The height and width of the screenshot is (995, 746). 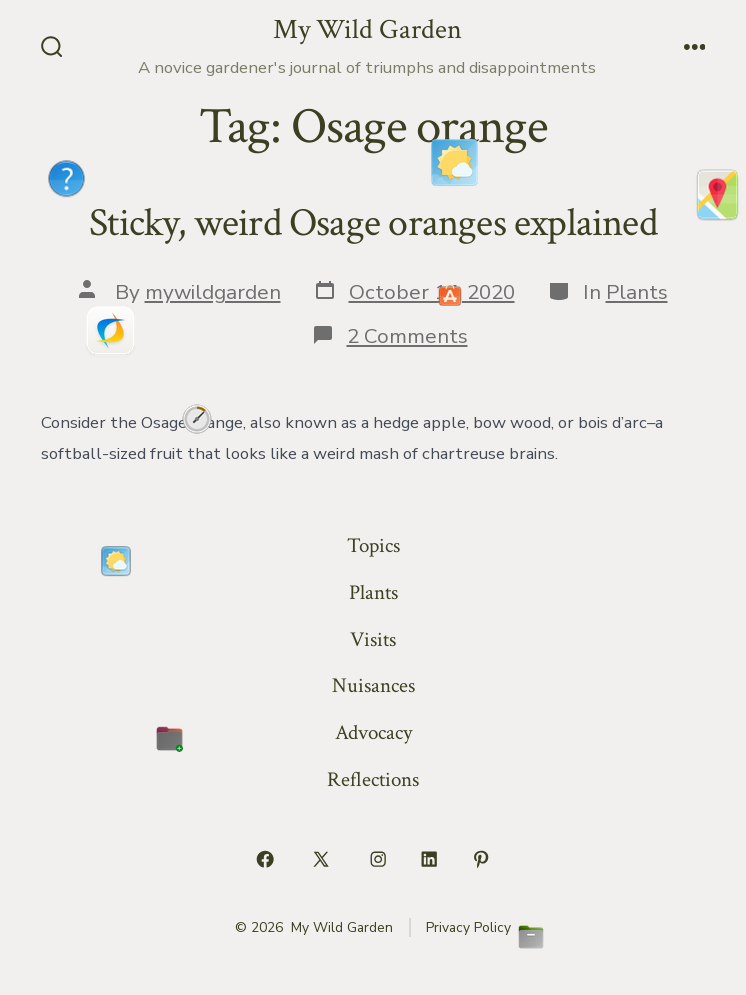 I want to click on open the weather app, so click(x=454, y=162).